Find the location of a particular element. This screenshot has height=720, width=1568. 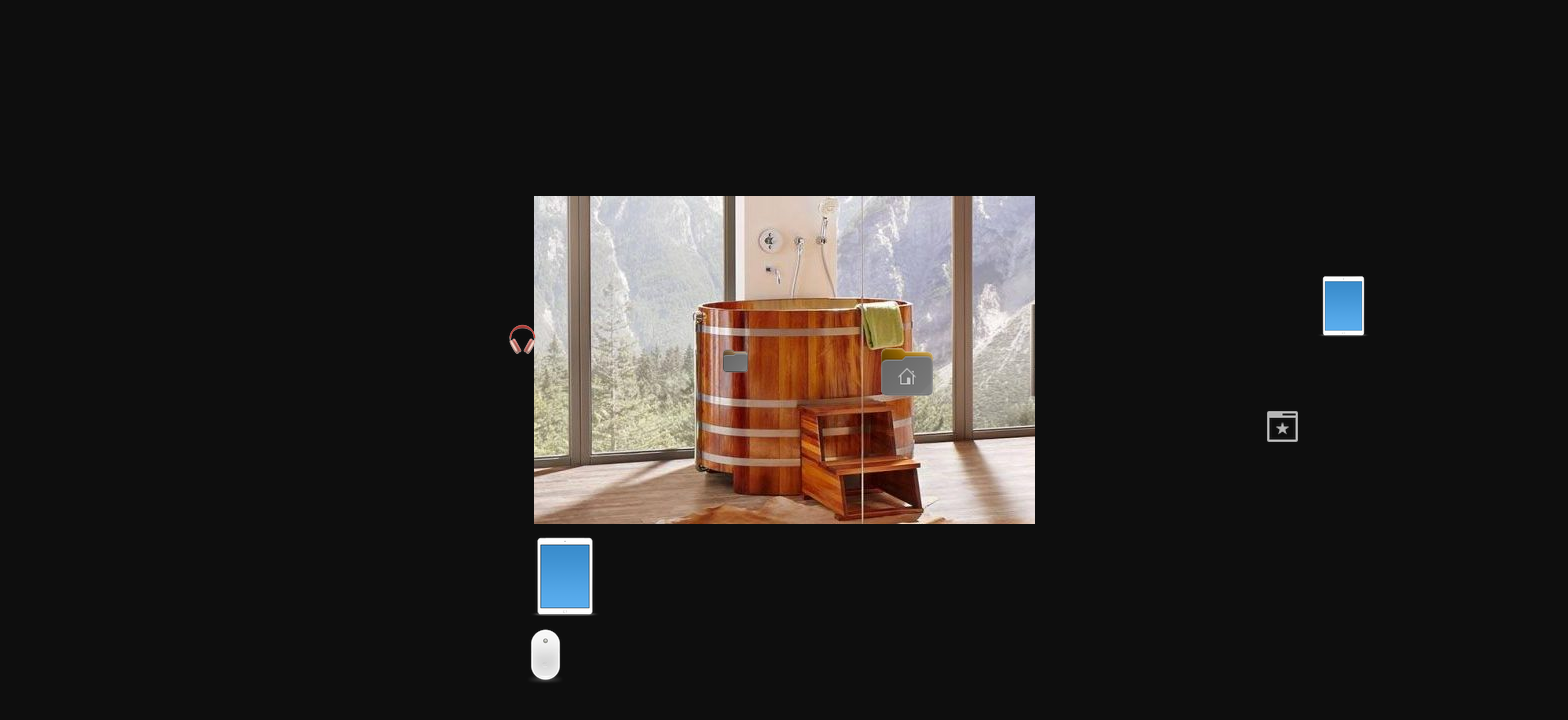

access your home folder is located at coordinates (907, 372).